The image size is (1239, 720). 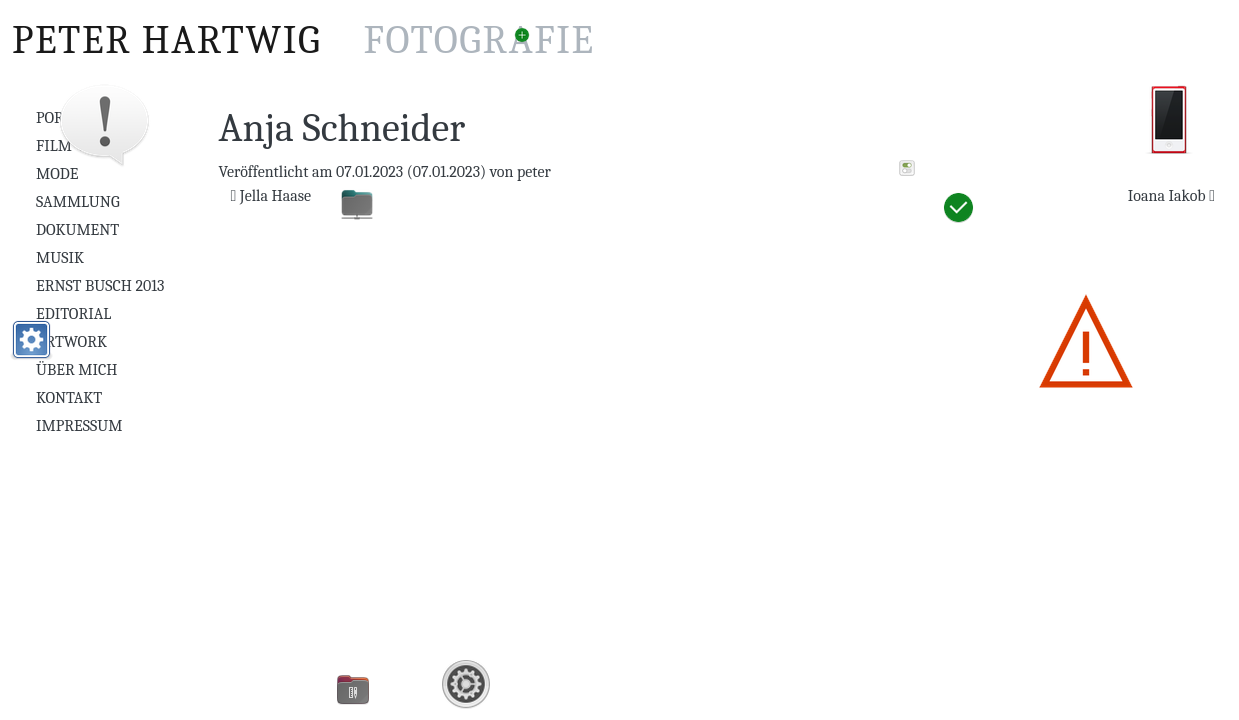 What do you see at coordinates (1169, 120) in the screenshot?
I see `iPod nano device in red` at bounding box center [1169, 120].